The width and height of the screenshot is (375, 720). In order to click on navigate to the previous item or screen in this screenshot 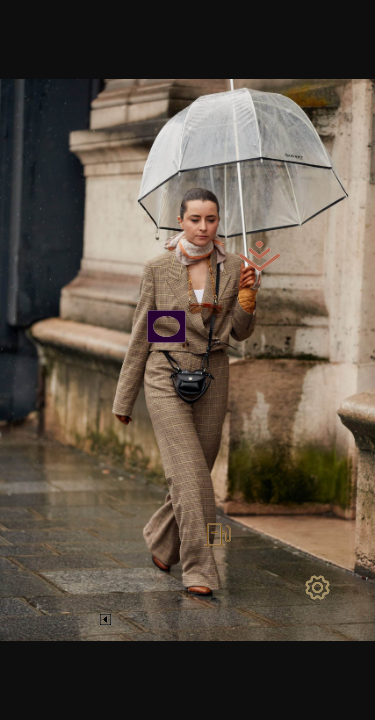, I will do `click(105, 619)`.